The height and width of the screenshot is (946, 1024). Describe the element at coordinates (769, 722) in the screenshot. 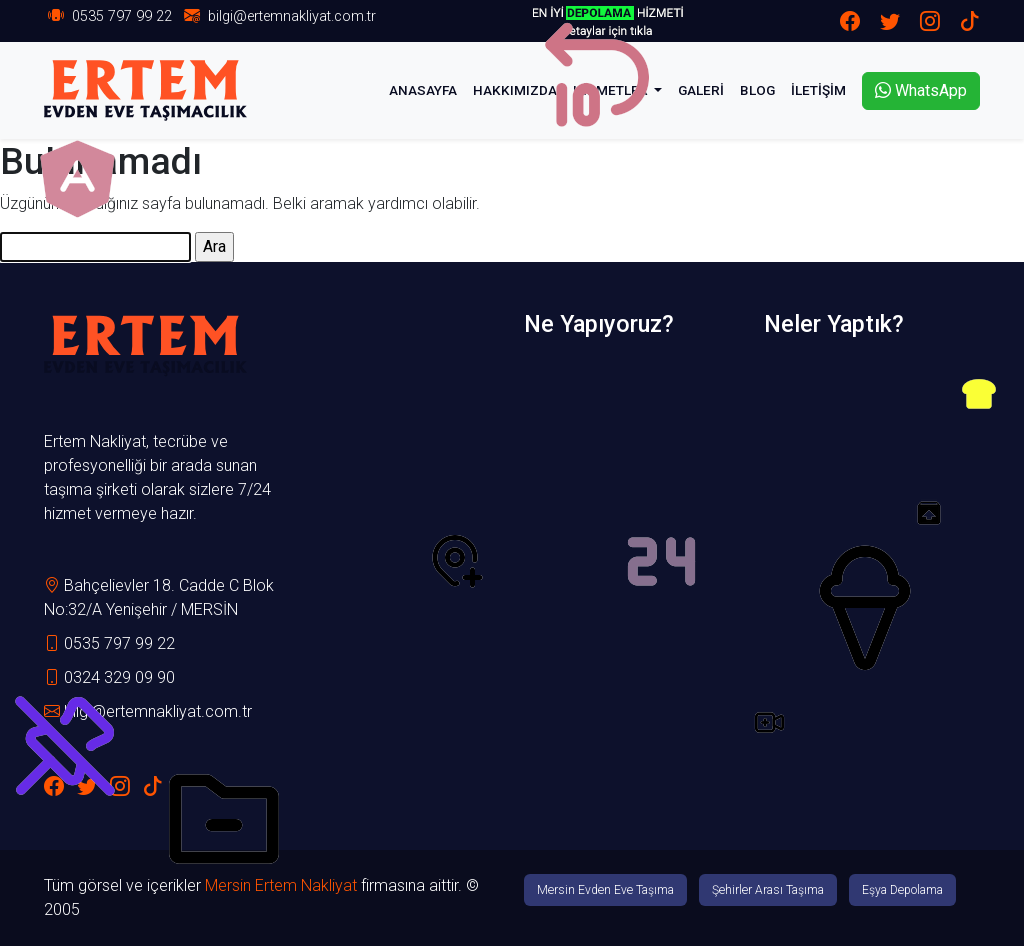

I see `add a new video` at that location.